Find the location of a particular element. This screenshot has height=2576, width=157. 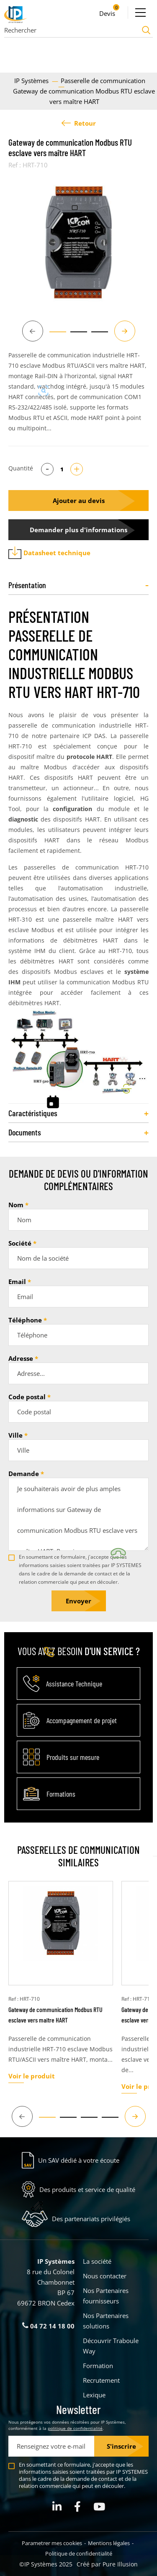

end or hang up a call is located at coordinates (118, 1553).